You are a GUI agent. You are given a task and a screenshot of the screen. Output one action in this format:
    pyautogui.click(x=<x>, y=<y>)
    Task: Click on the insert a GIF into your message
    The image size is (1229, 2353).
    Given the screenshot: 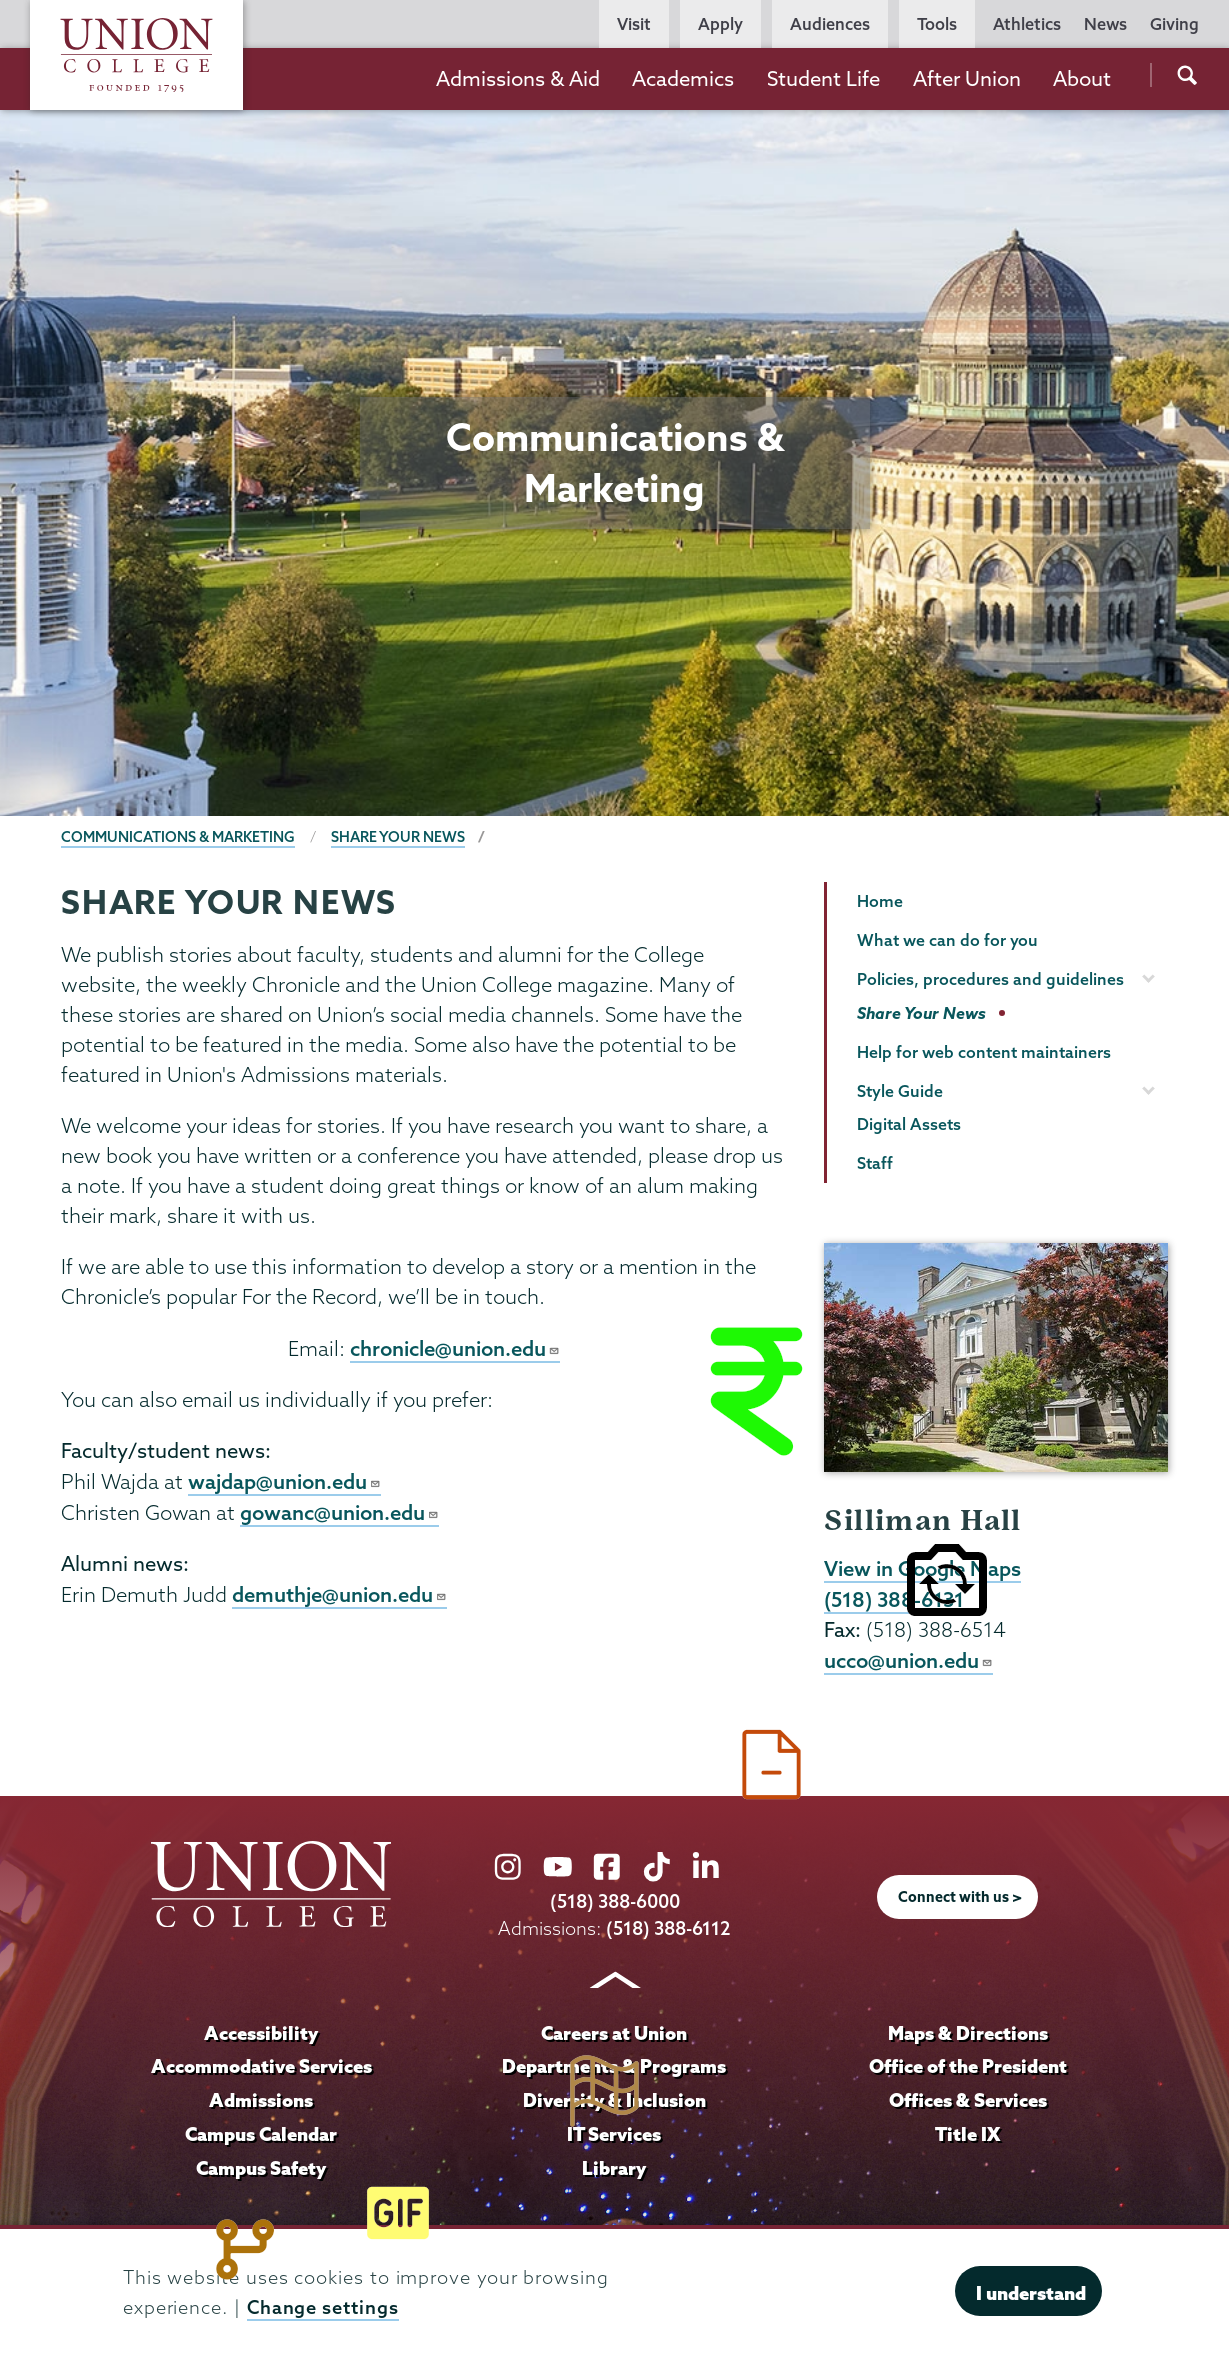 What is the action you would take?
    pyautogui.click(x=398, y=2213)
    